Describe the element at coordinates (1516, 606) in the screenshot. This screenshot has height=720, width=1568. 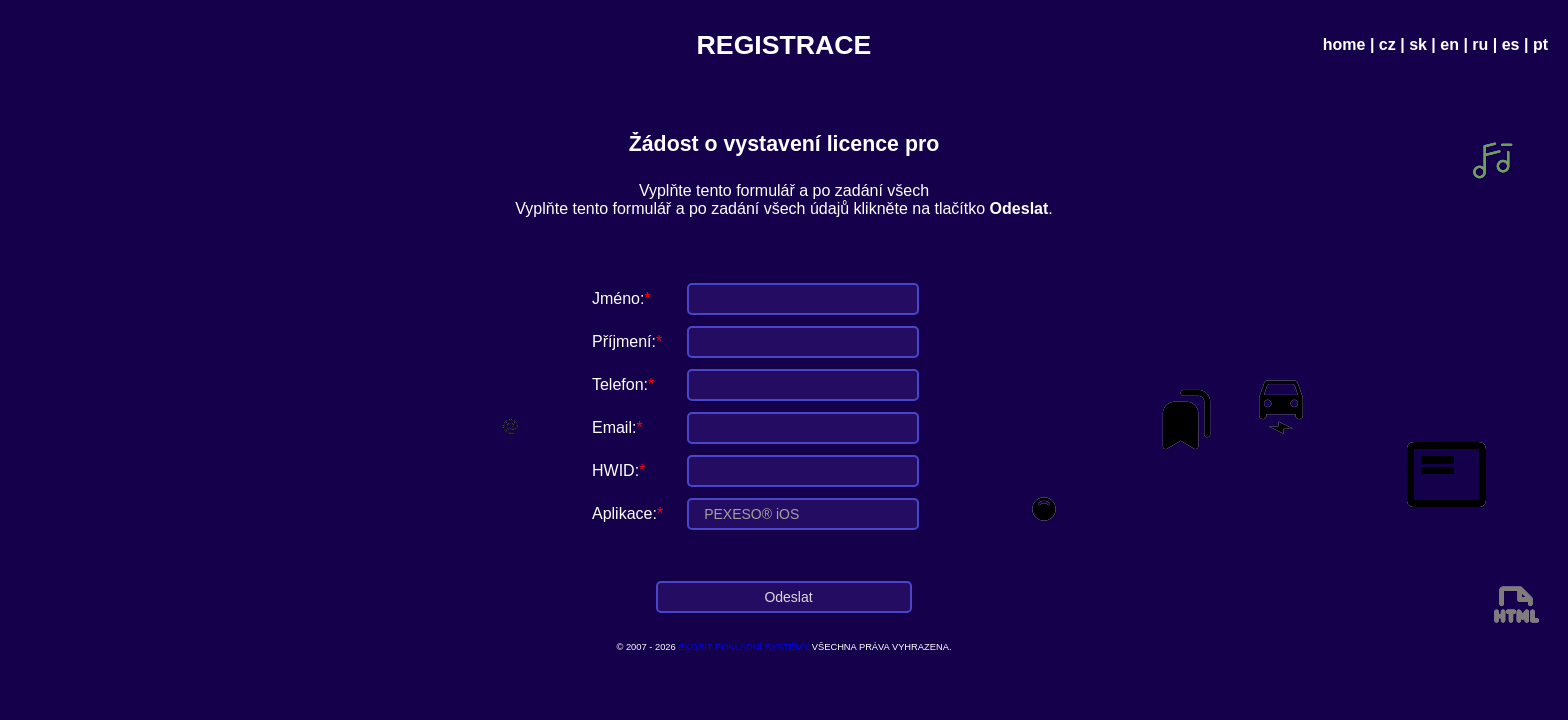
I see `view or open an HTML file` at that location.